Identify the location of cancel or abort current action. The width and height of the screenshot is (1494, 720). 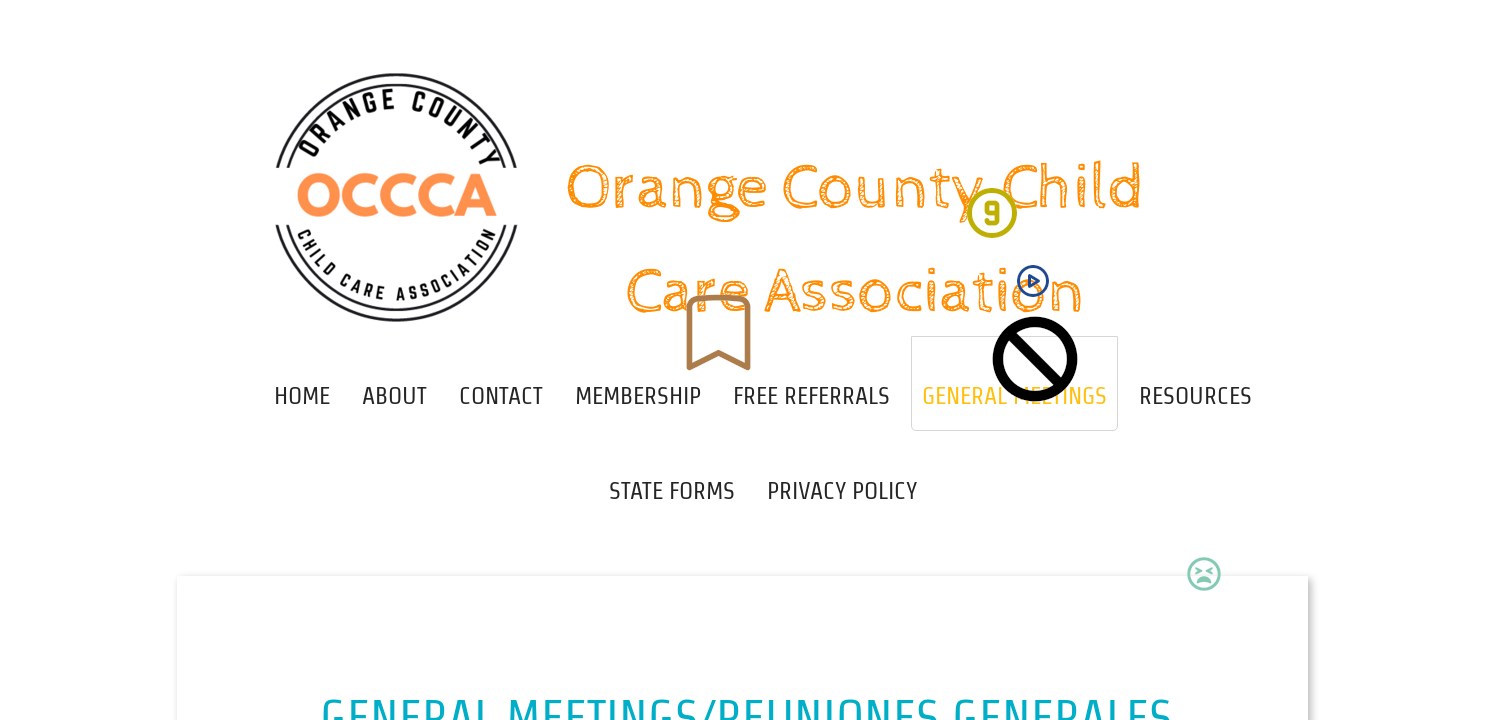
(1035, 359).